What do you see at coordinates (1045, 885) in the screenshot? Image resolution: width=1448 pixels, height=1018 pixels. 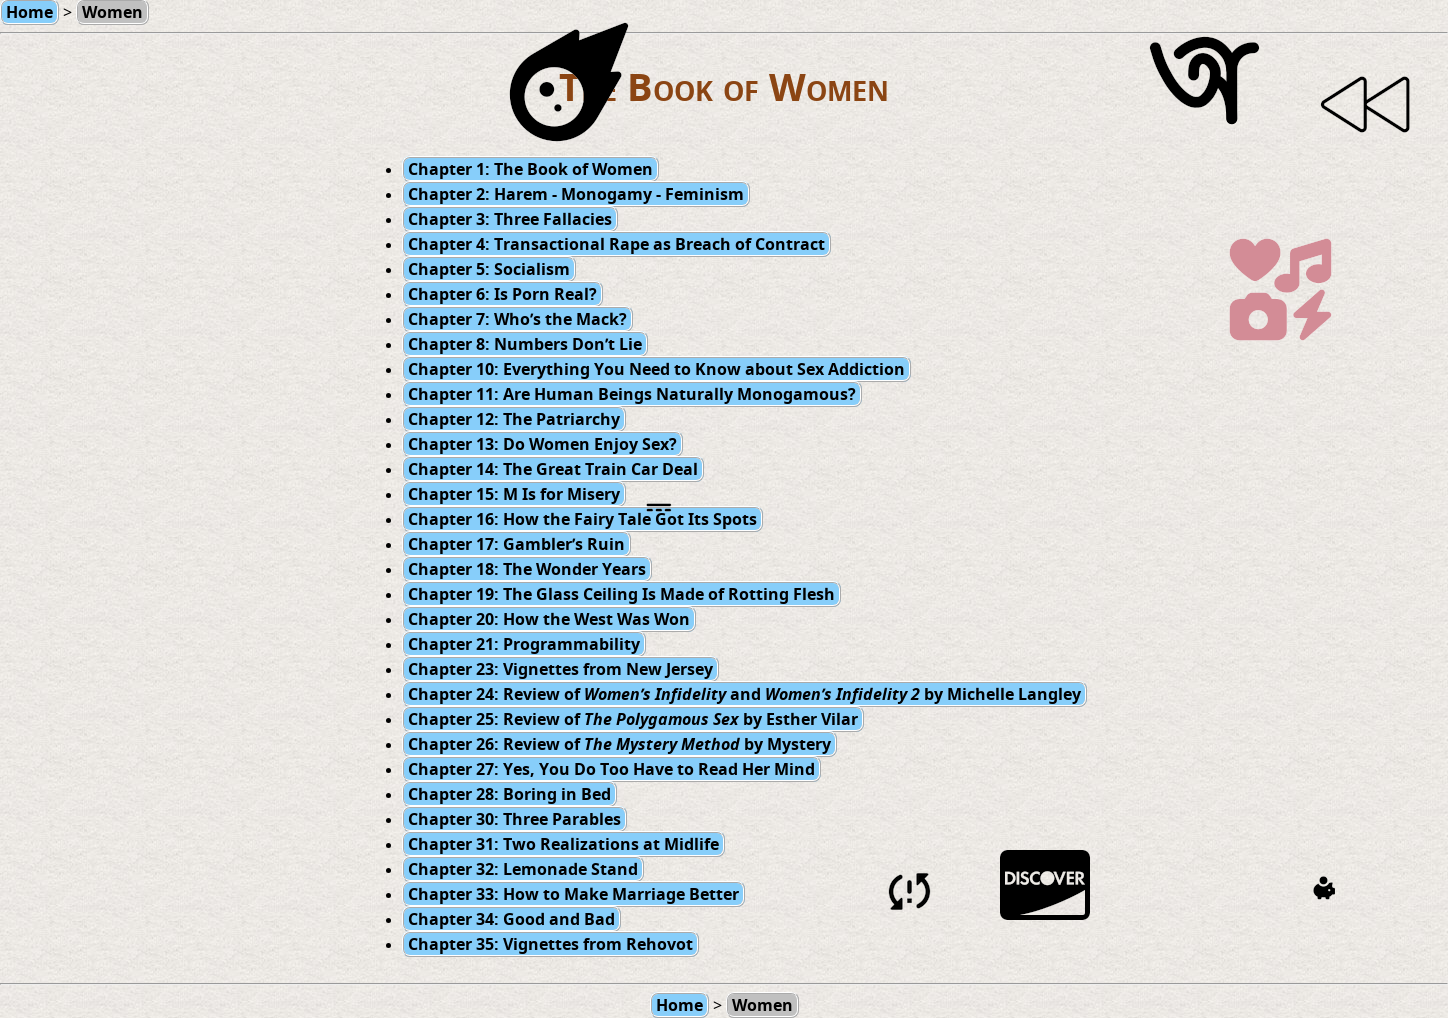 I see `pay with Discover card` at bounding box center [1045, 885].